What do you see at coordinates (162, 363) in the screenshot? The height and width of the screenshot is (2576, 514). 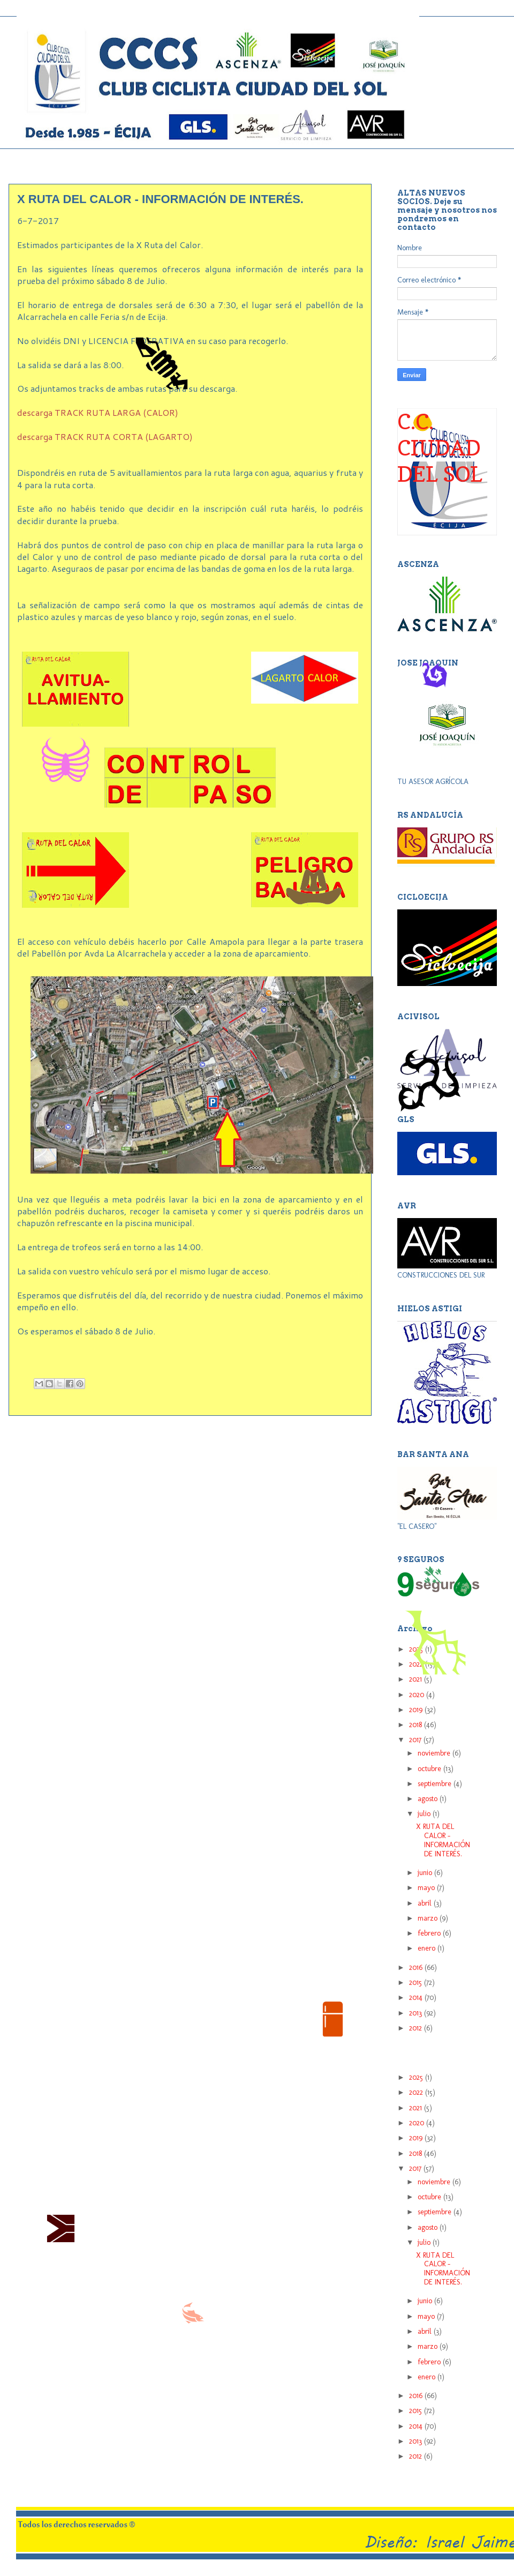 I see `activate thunder or lightning ability` at bounding box center [162, 363].